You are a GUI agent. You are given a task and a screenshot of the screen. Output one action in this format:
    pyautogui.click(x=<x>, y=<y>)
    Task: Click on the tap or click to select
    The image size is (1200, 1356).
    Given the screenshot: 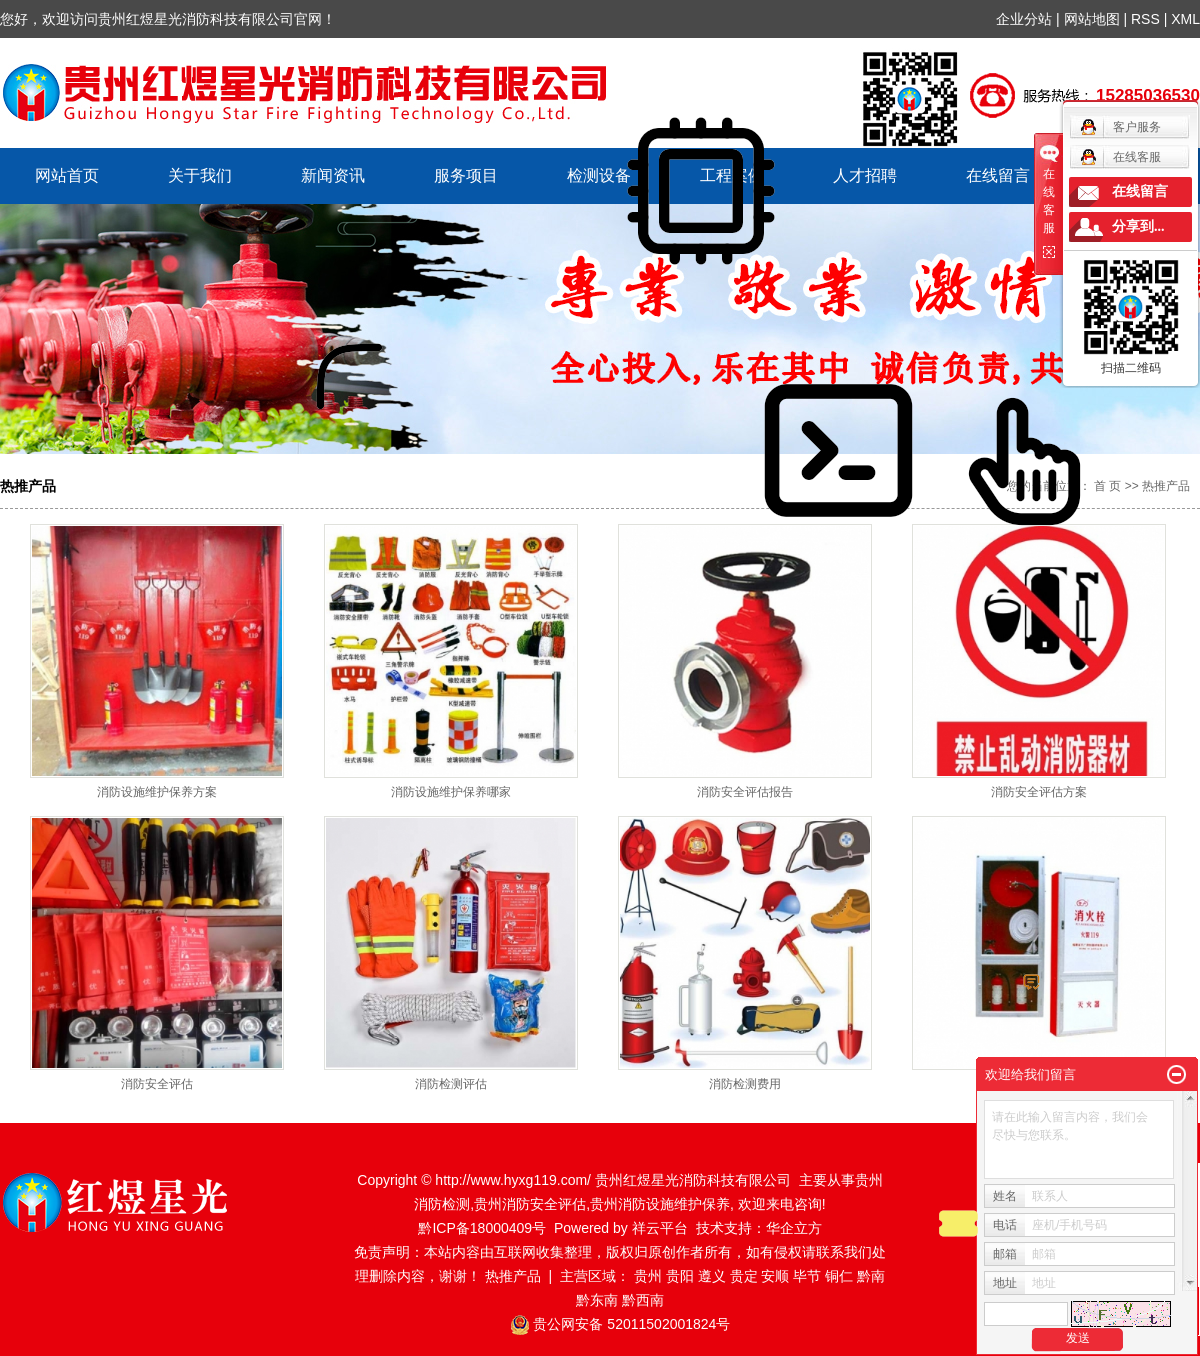 What is the action you would take?
    pyautogui.click(x=1024, y=461)
    